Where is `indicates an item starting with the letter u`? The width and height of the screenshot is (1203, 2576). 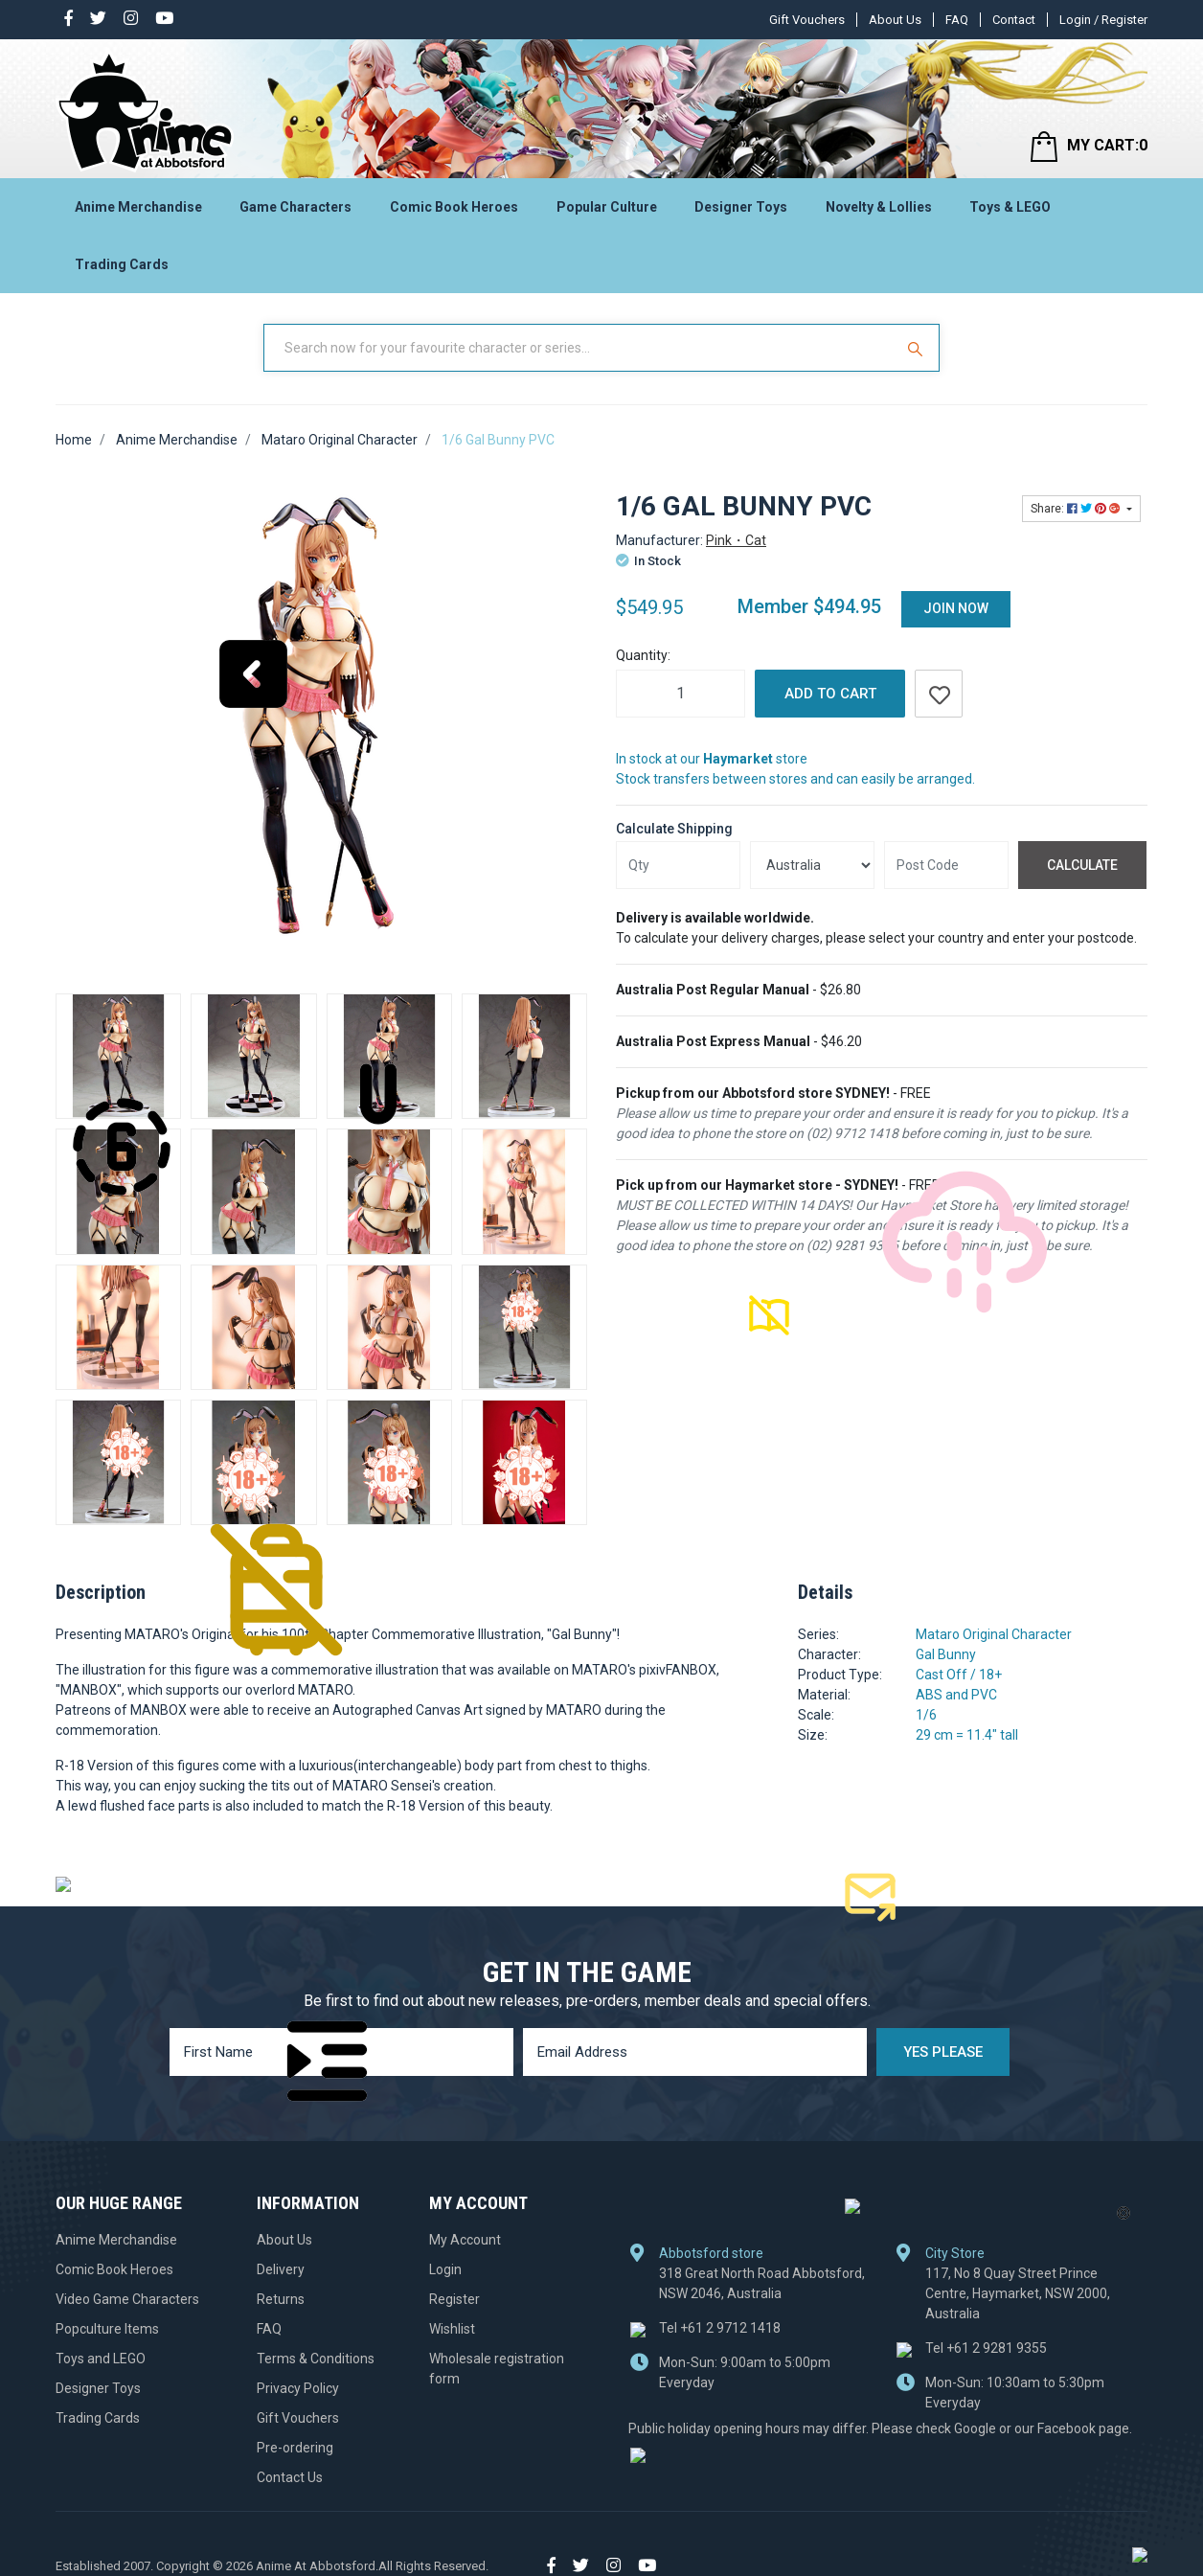 indicates an item starting with the letter u is located at coordinates (378, 1094).